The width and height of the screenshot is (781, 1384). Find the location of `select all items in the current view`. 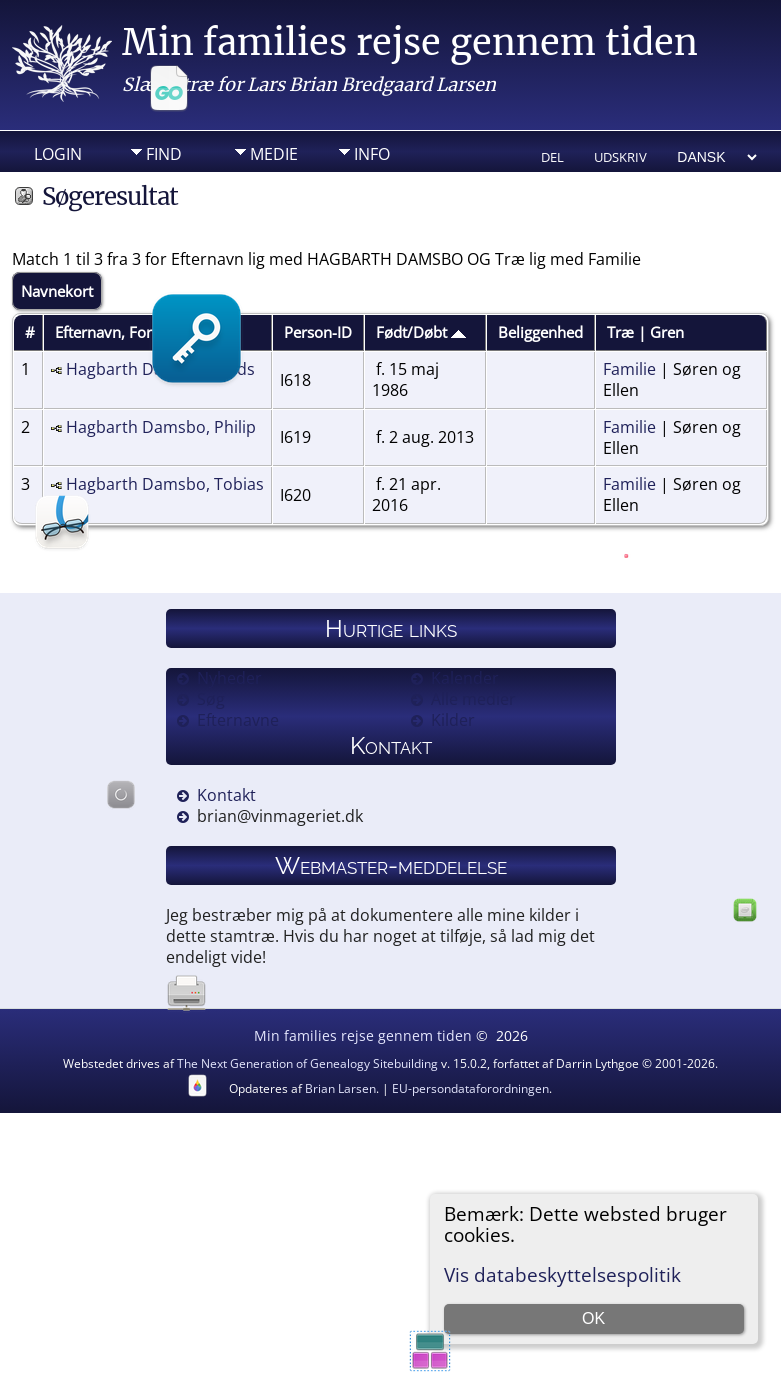

select all items in the current view is located at coordinates (430, 1351).